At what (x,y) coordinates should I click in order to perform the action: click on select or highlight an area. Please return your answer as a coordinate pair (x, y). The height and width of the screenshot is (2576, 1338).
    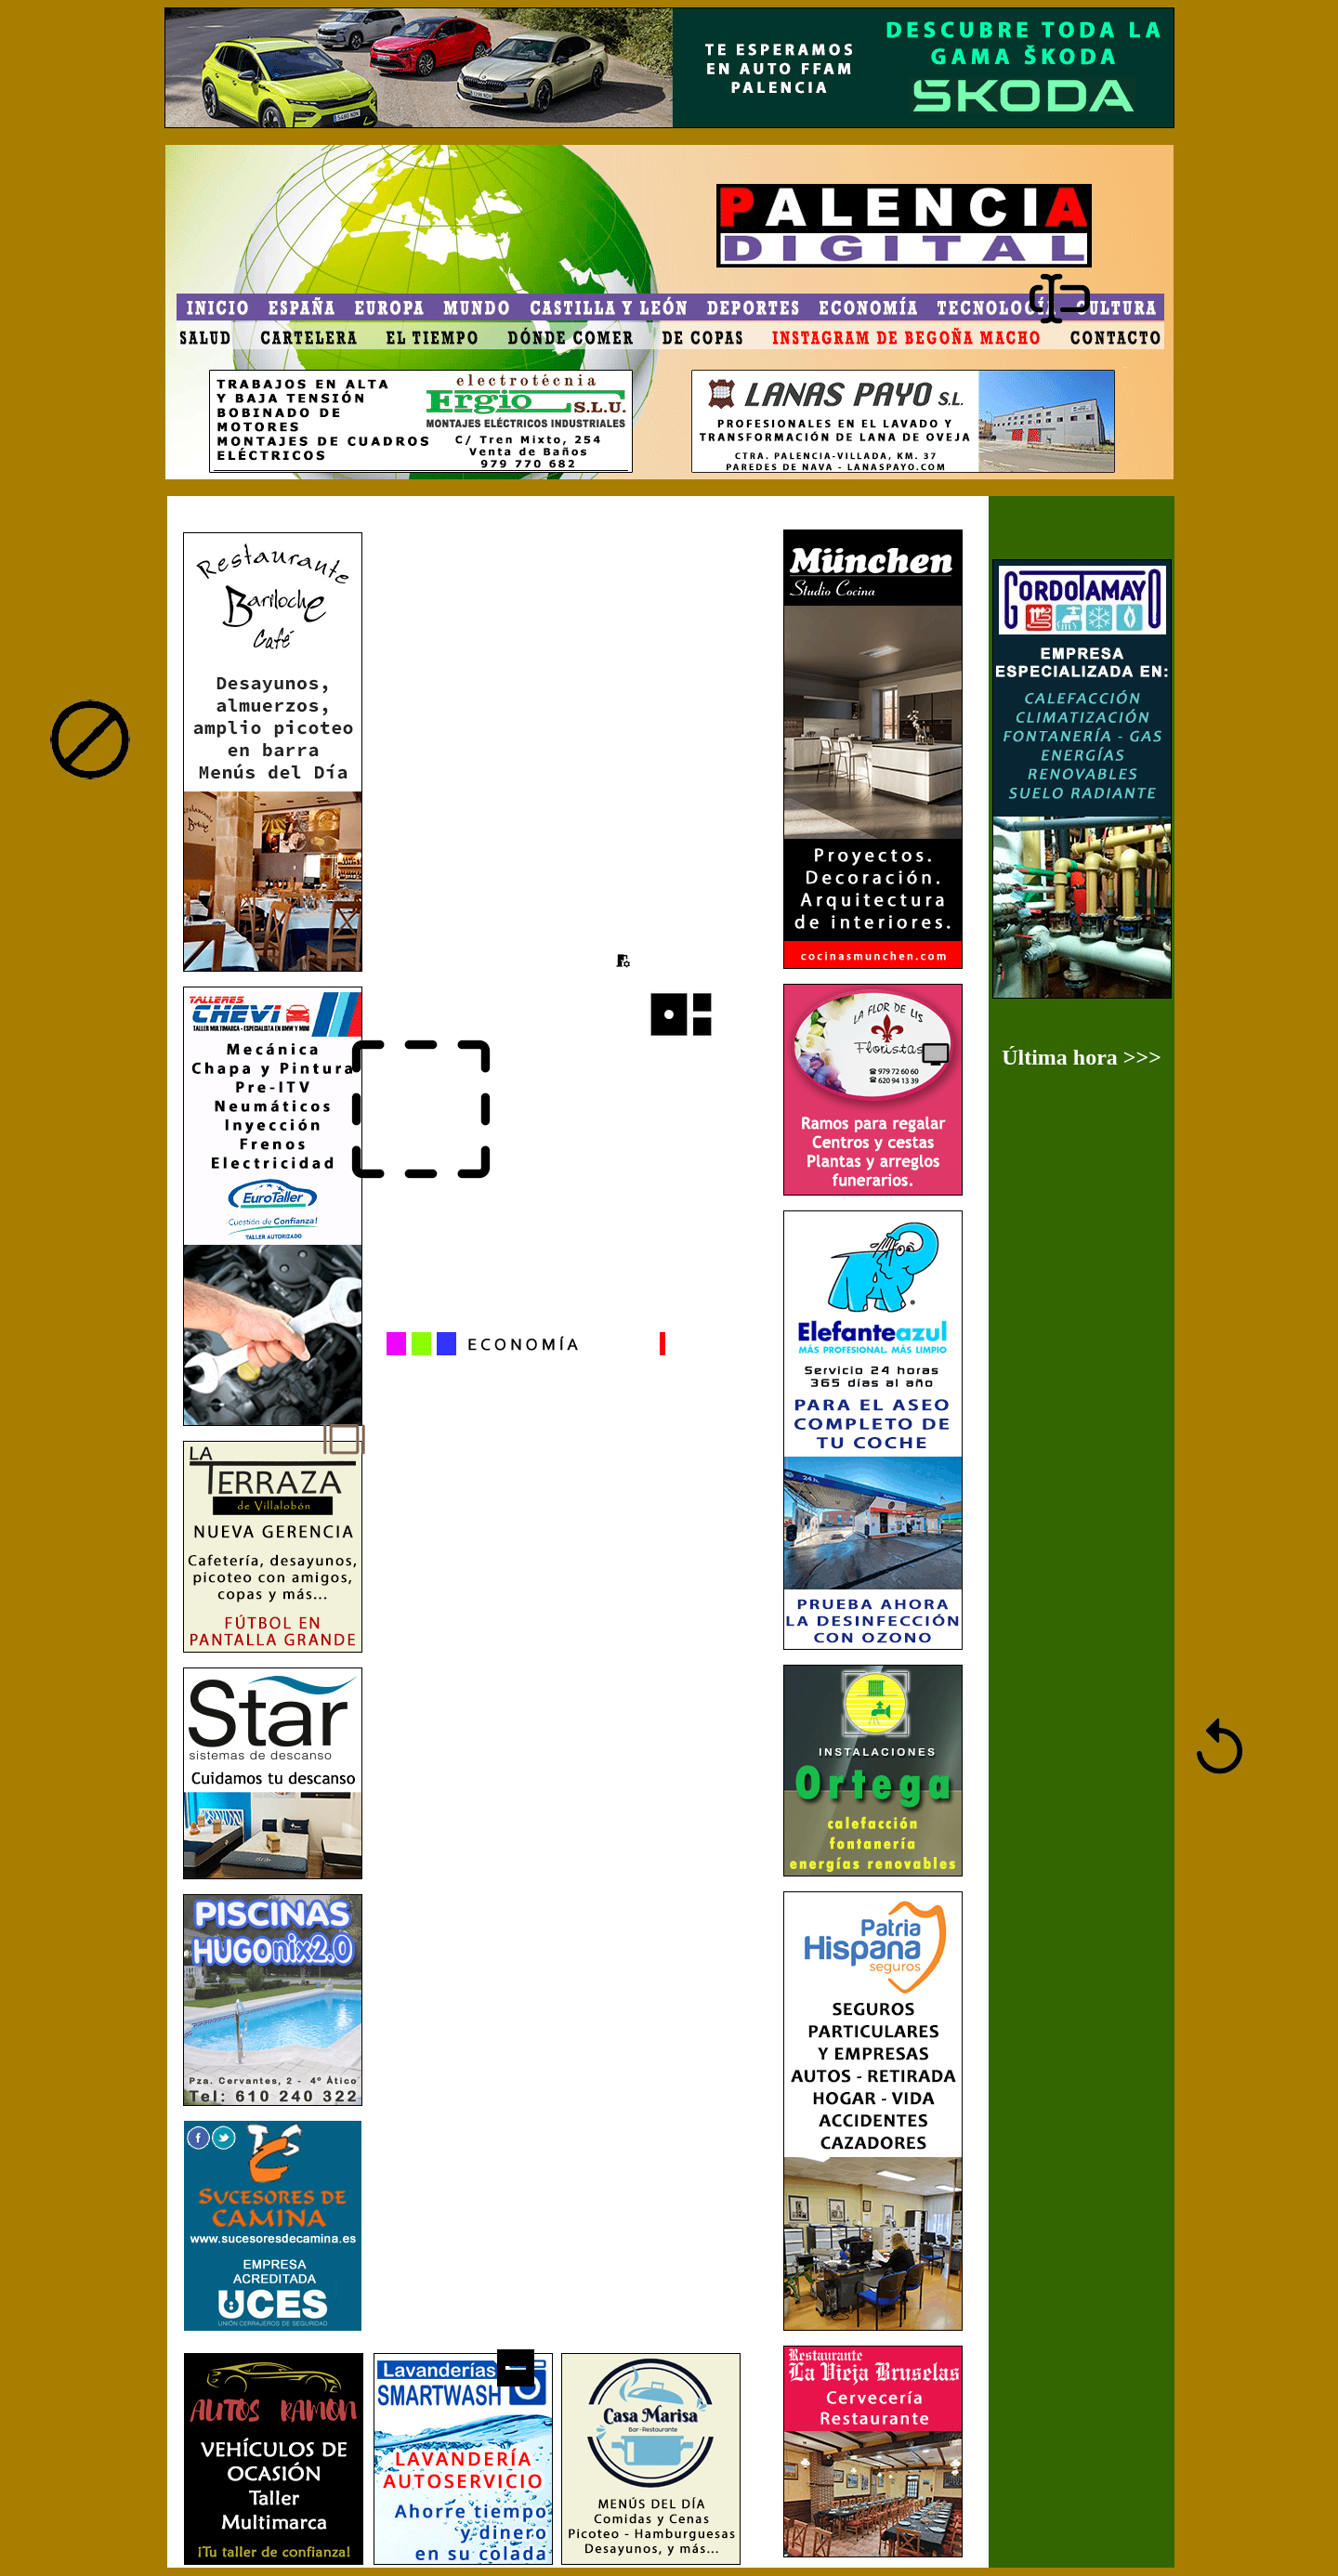
    Looking at the image, I should click on (421, 1109).